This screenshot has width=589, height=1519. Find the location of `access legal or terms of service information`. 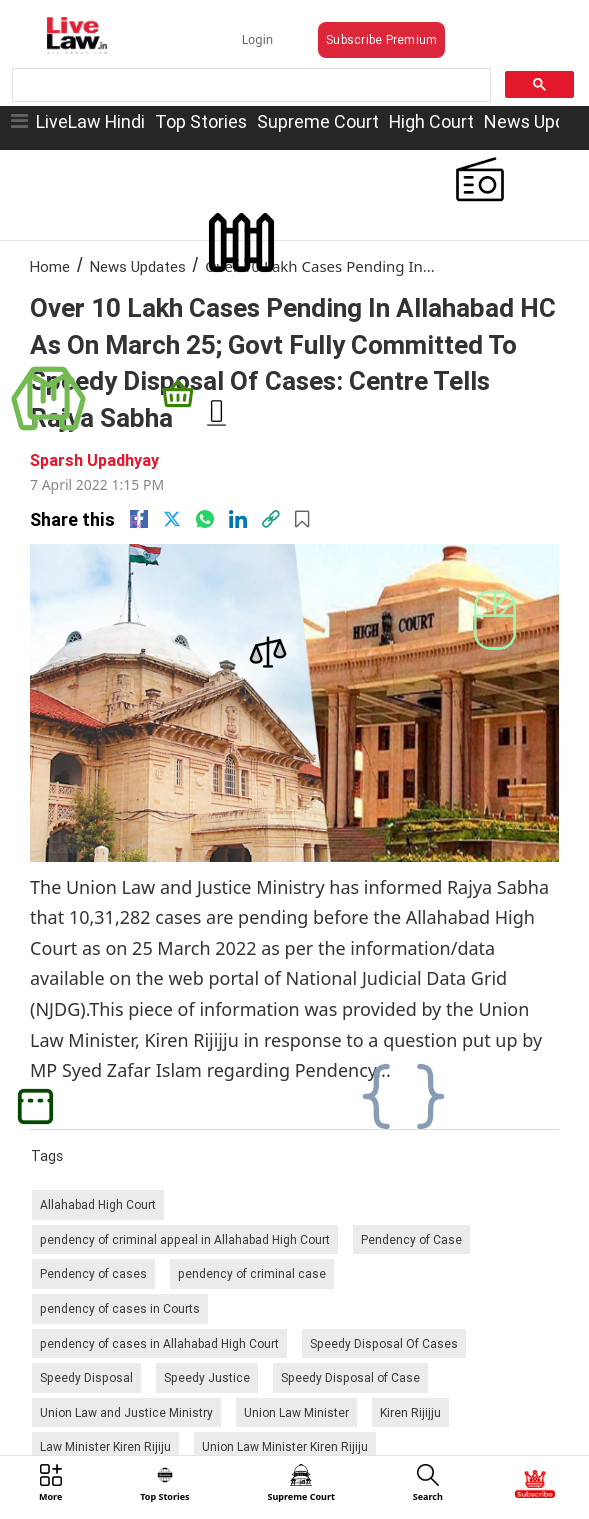

access legal or terms of service information is located at coordinates (268, 652).